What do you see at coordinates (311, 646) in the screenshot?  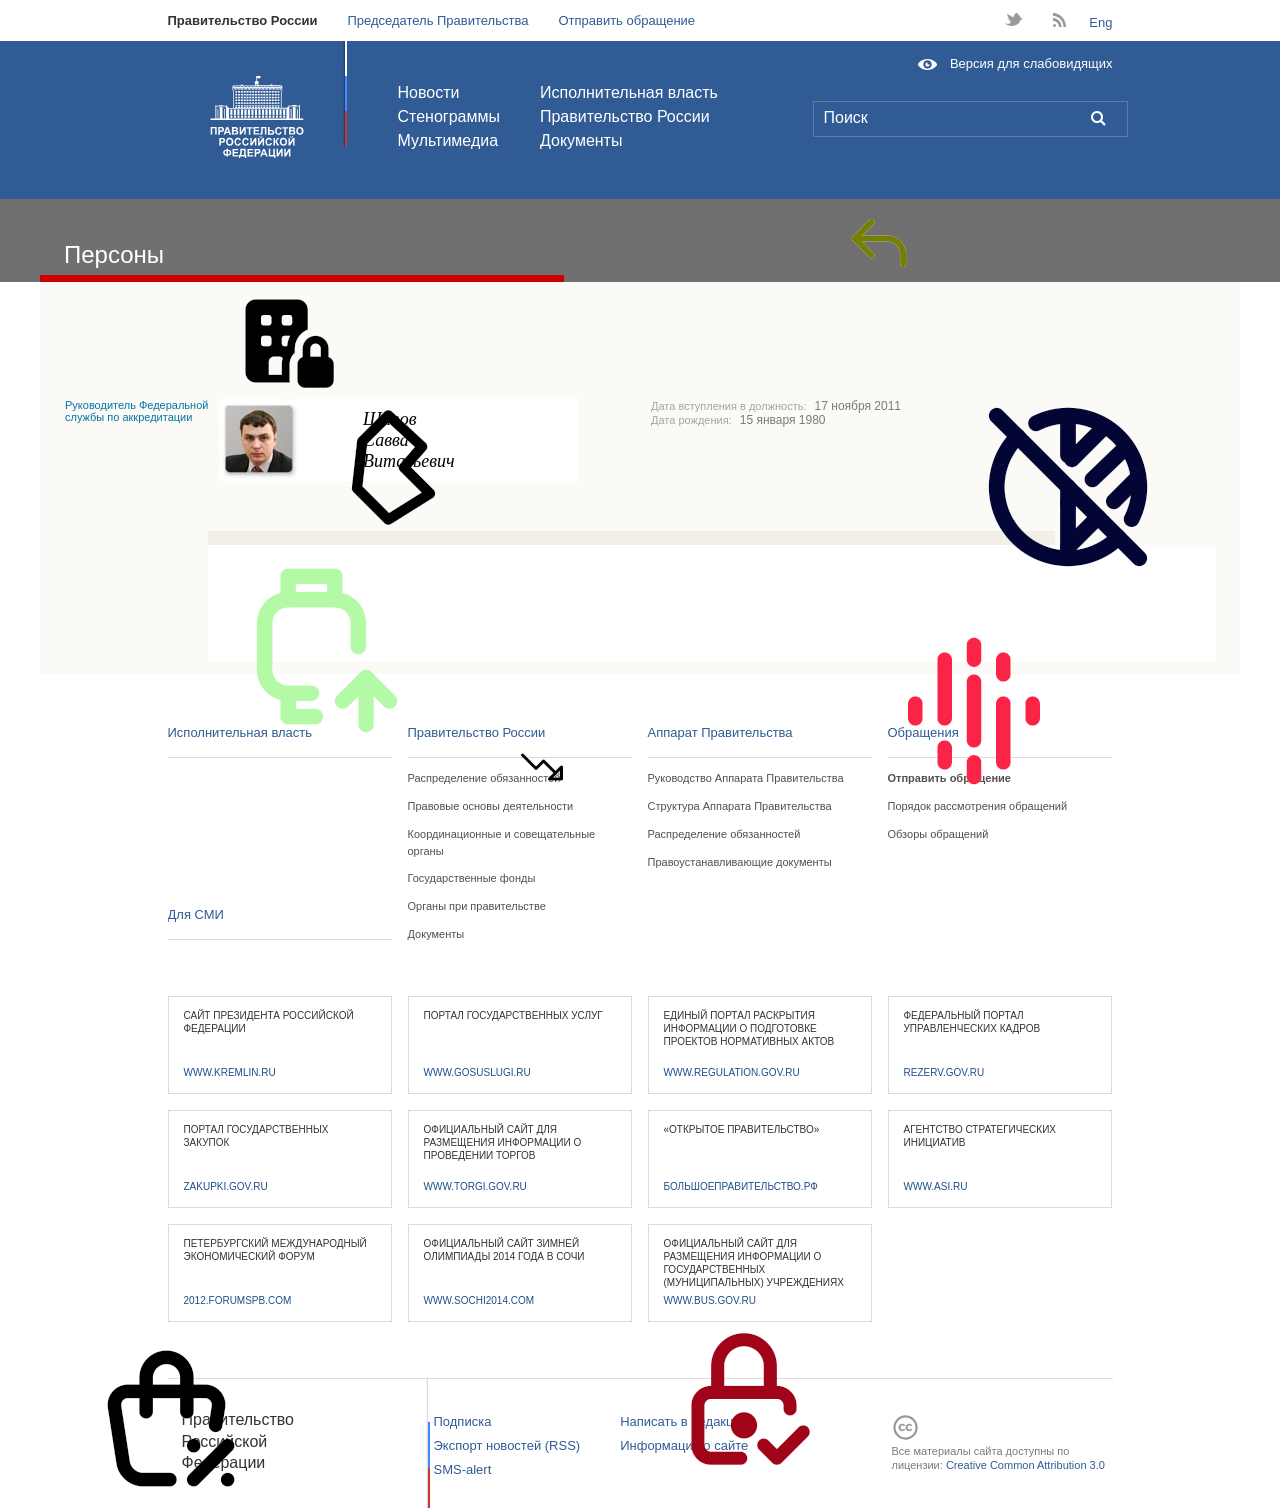 I see `upload data from smartwatch` at bounding box center [311, 646].